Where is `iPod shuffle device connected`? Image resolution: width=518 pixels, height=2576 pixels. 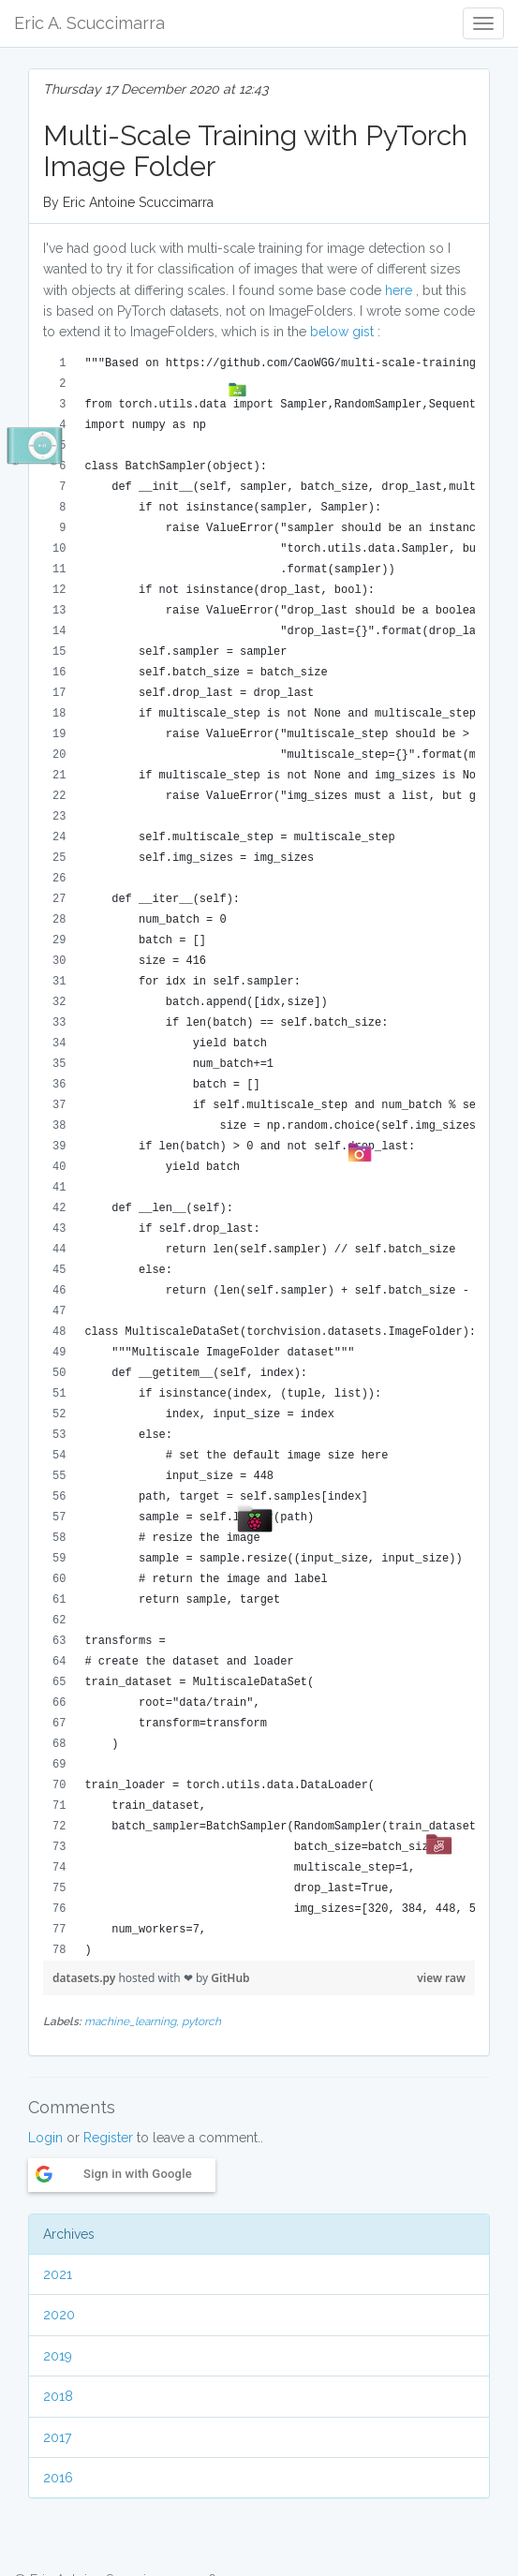 iPod shuffle device connected is located at coordinates (35, 436).